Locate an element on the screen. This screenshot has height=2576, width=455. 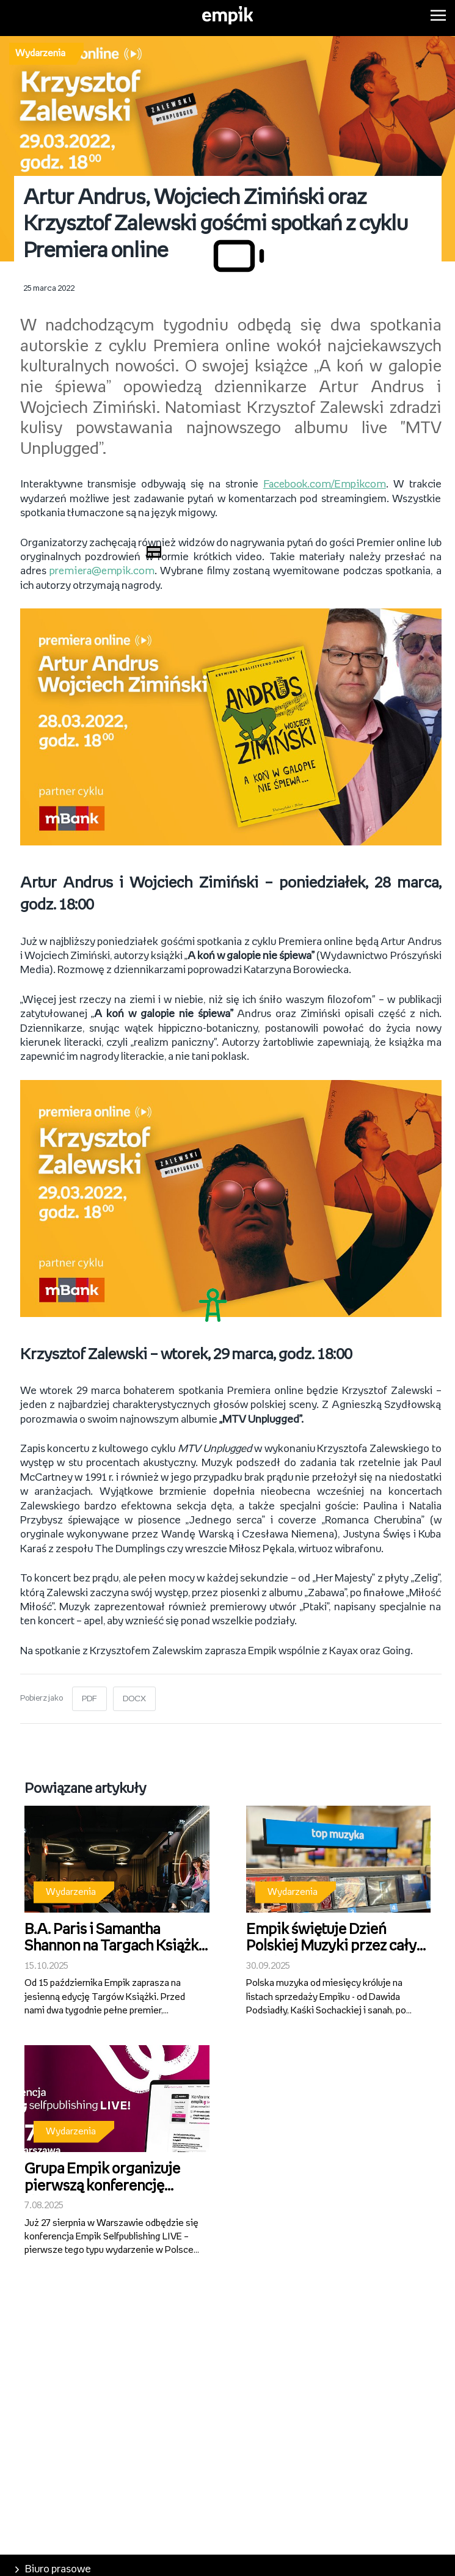
indicates current battery level is located at coordinates (239, 256).